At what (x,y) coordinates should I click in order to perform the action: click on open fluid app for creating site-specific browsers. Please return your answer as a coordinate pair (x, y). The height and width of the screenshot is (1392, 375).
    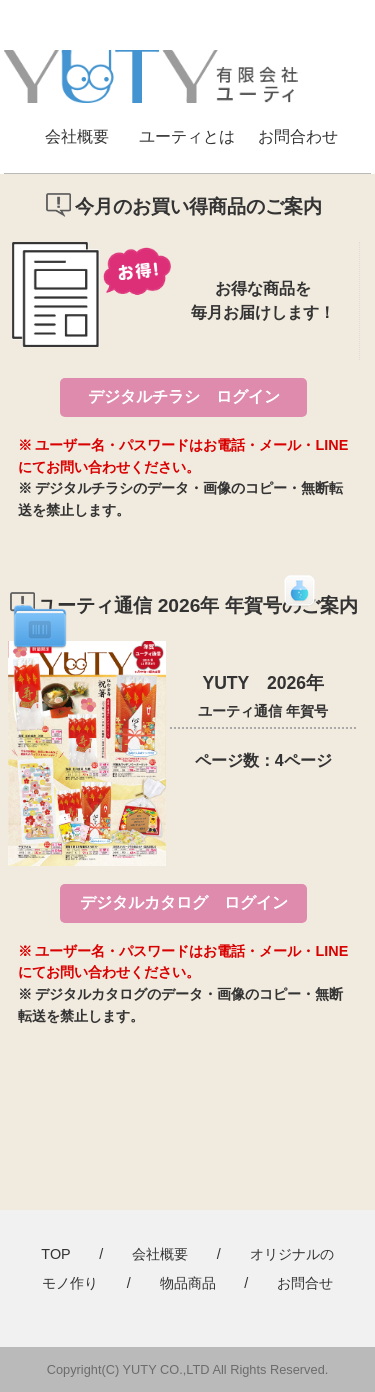
    Looking at the image, I should click on (299, 590).